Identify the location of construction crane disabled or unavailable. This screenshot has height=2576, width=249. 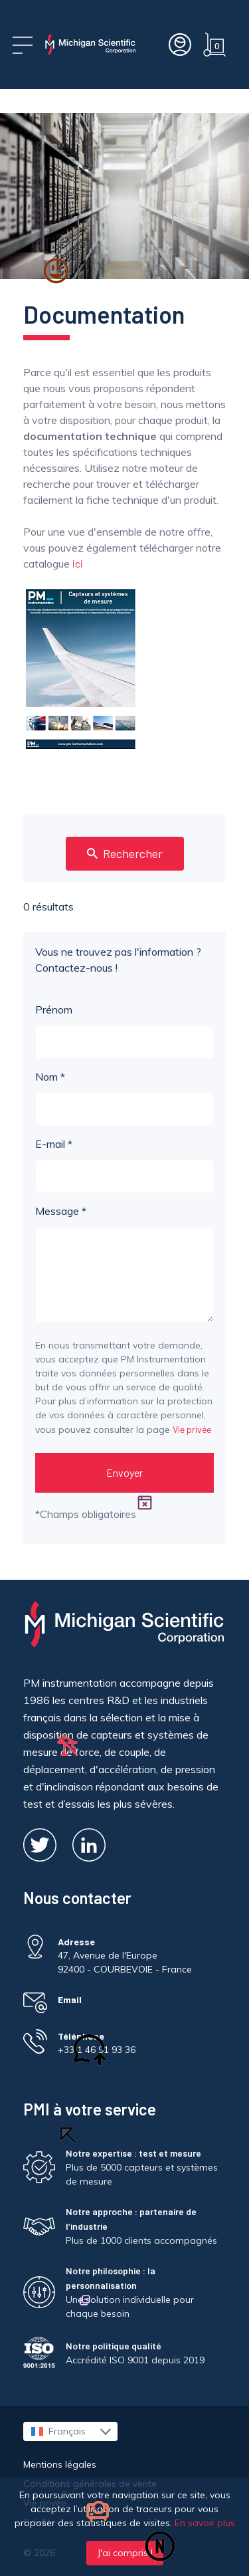
(67, 1745).